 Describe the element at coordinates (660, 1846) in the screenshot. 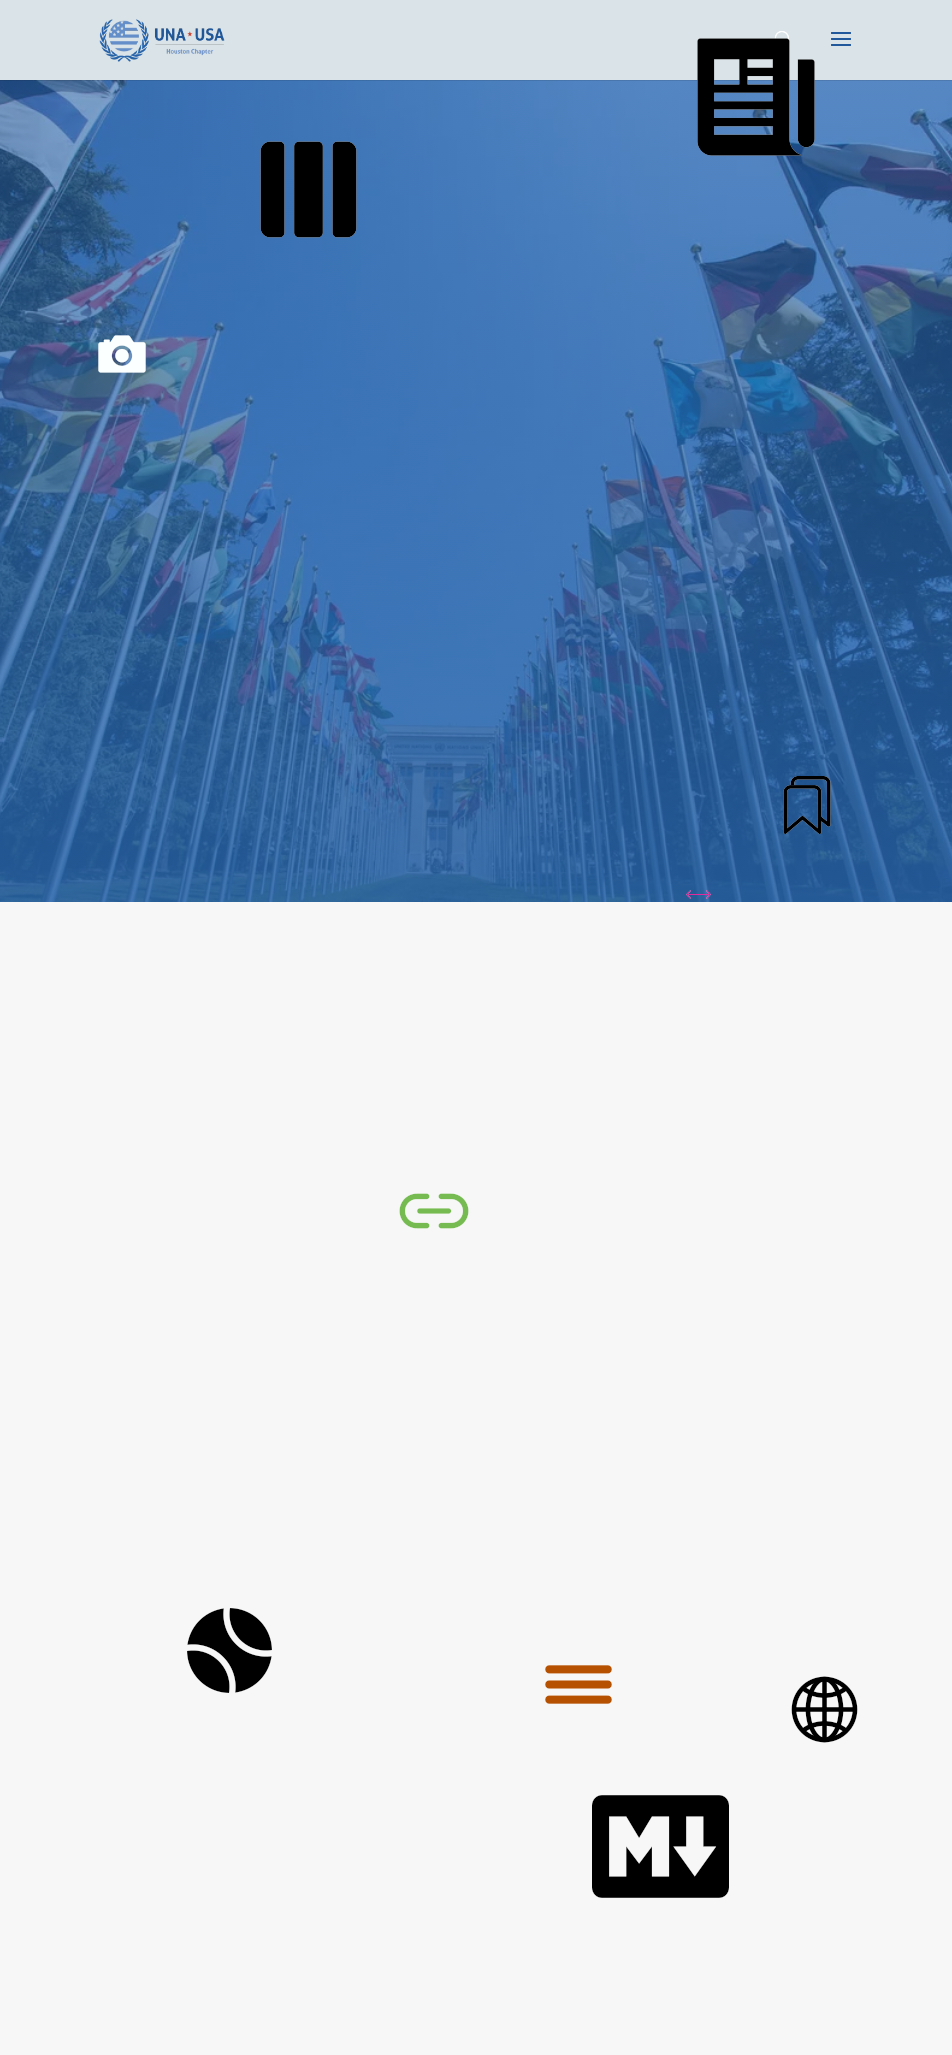

I see `indicates markdown formatting is supported` at that location.